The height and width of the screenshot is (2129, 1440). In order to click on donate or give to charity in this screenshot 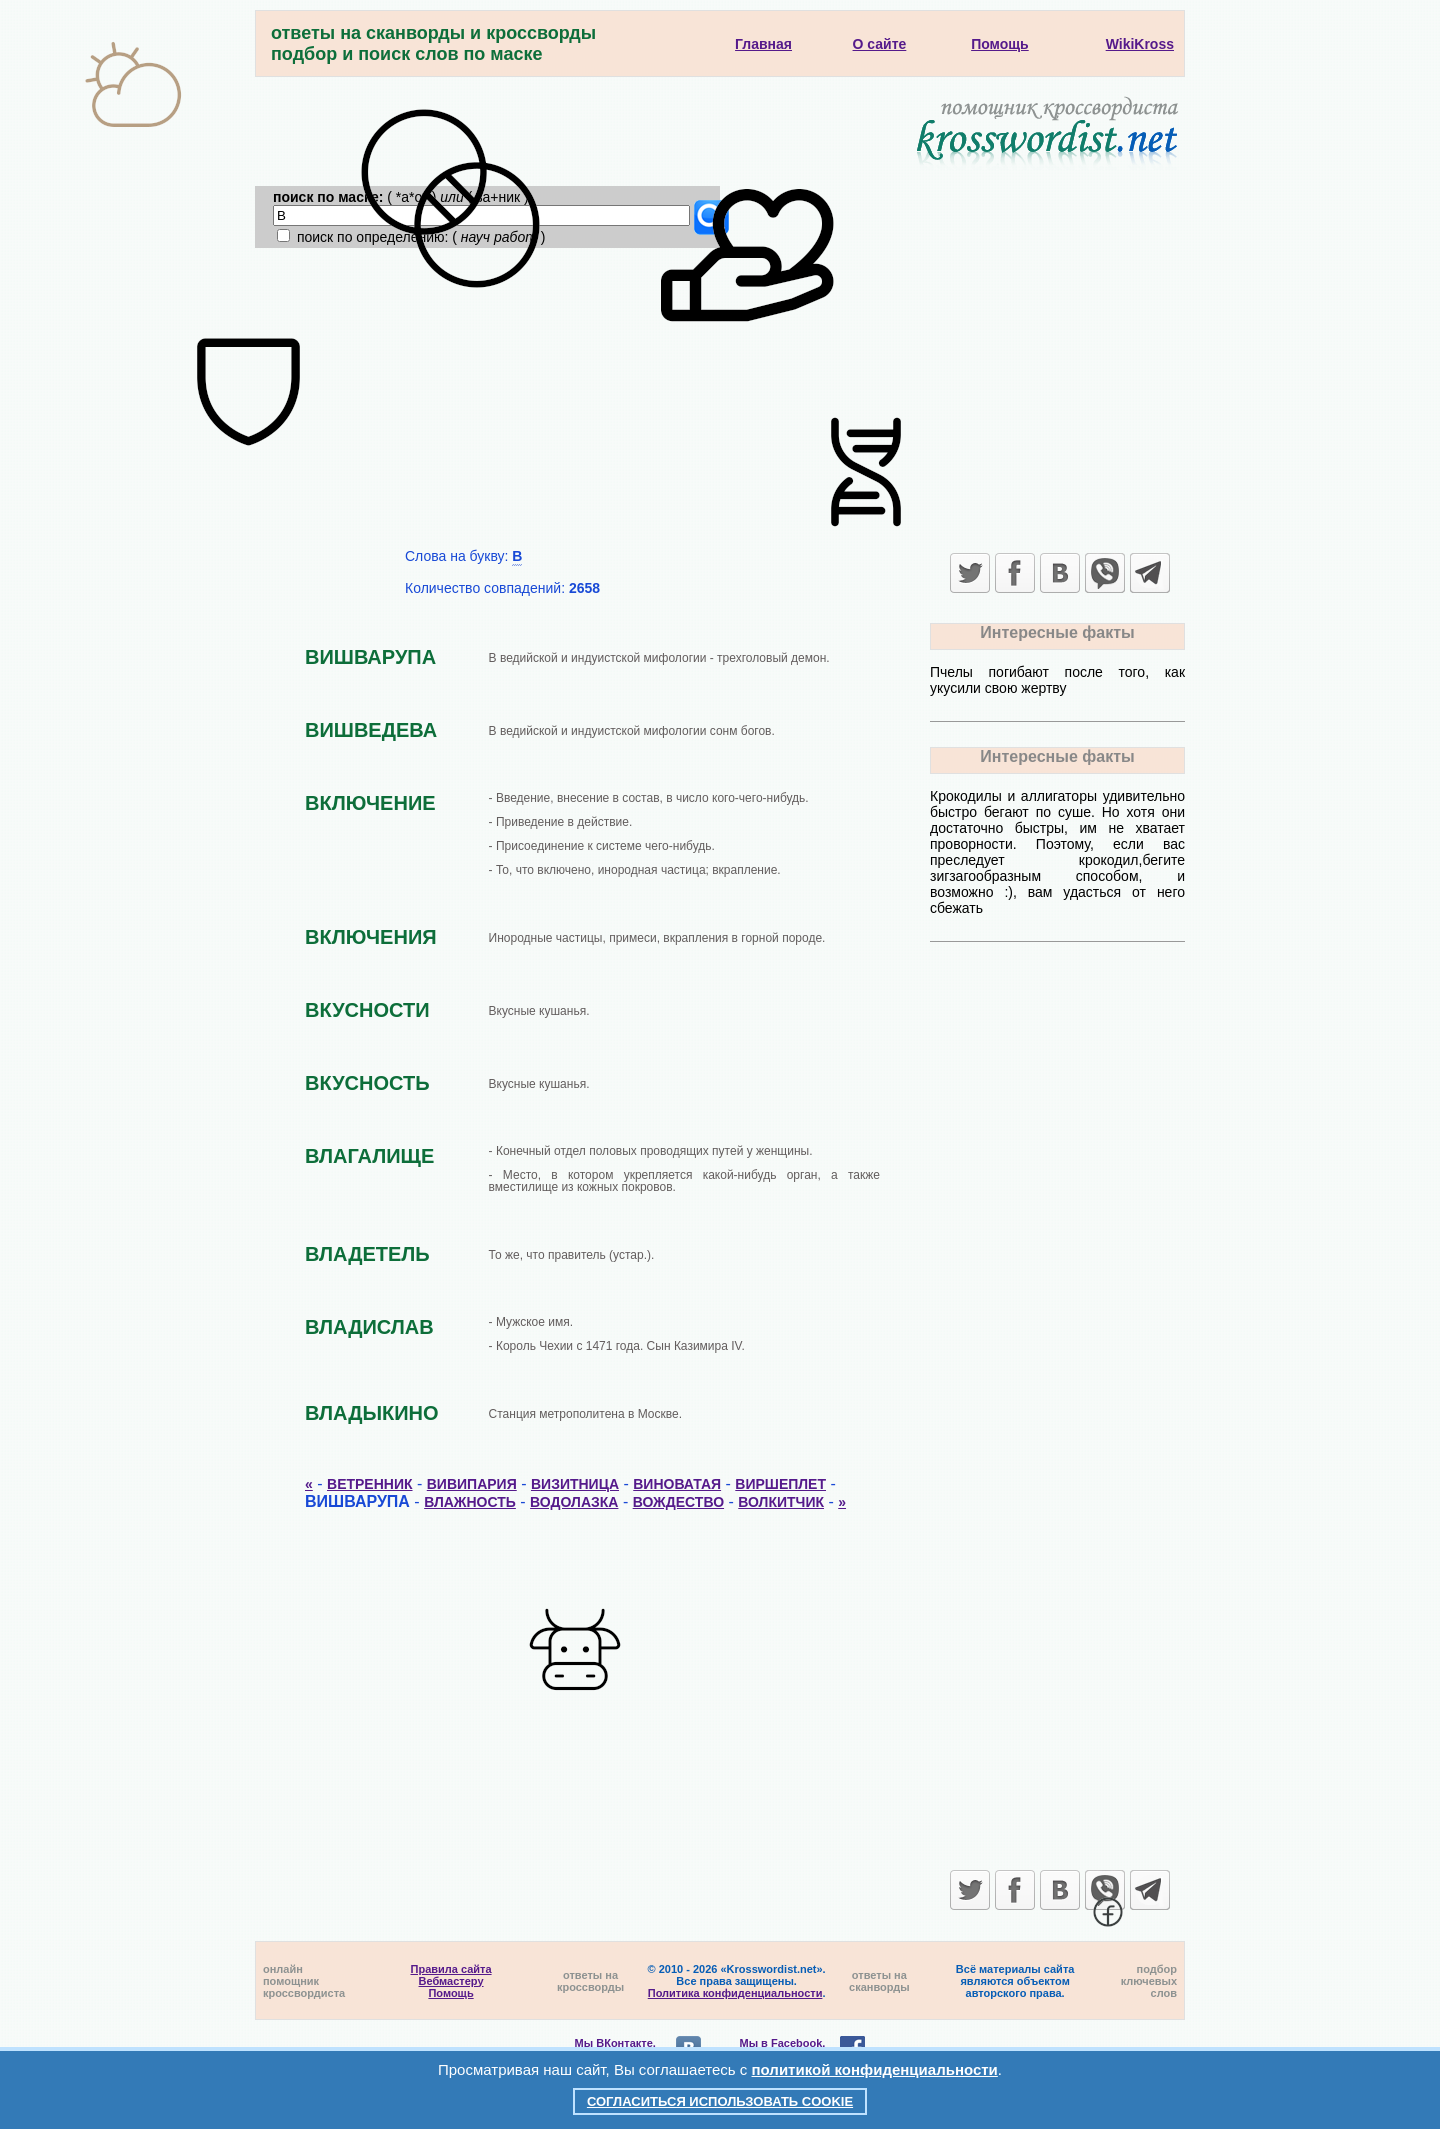, I will do `click(753, 258)`.